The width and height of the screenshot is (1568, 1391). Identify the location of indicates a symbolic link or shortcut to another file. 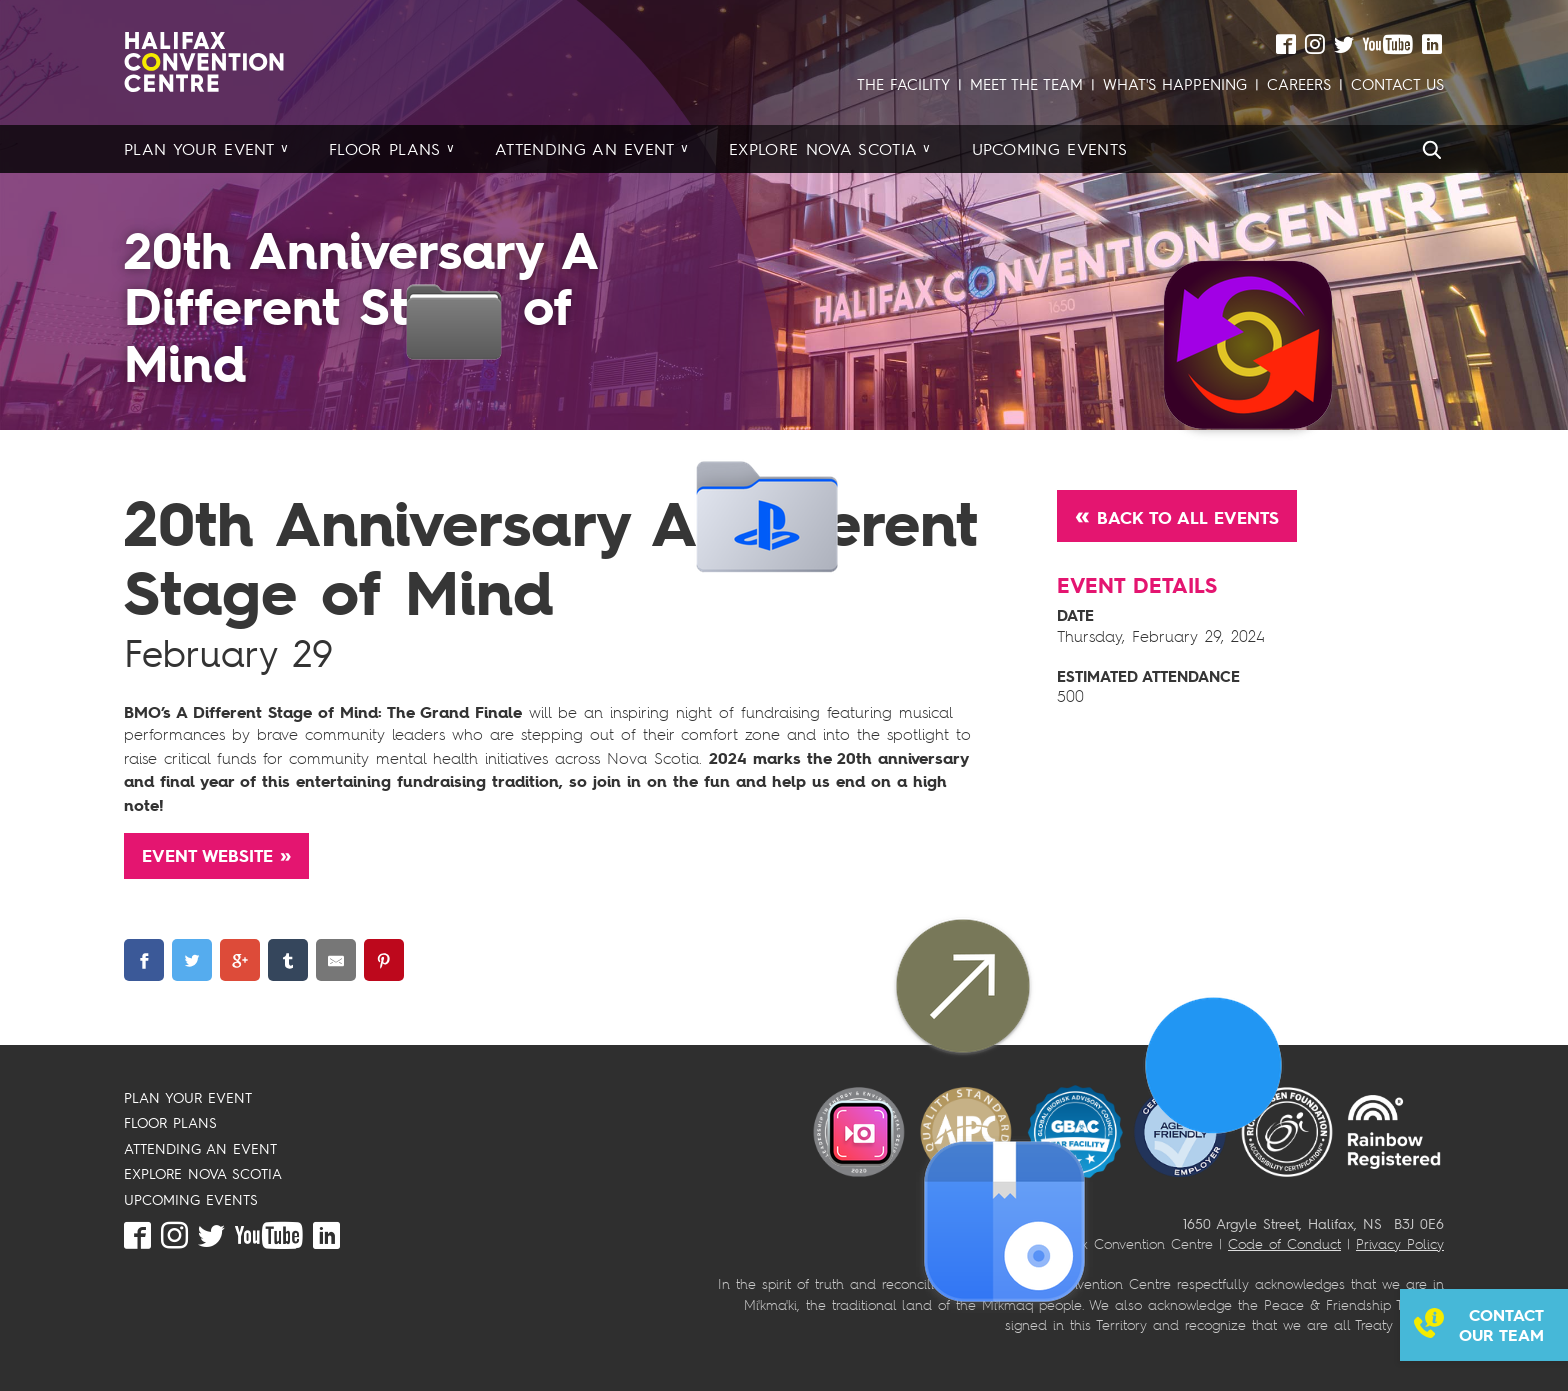
(963, 986).